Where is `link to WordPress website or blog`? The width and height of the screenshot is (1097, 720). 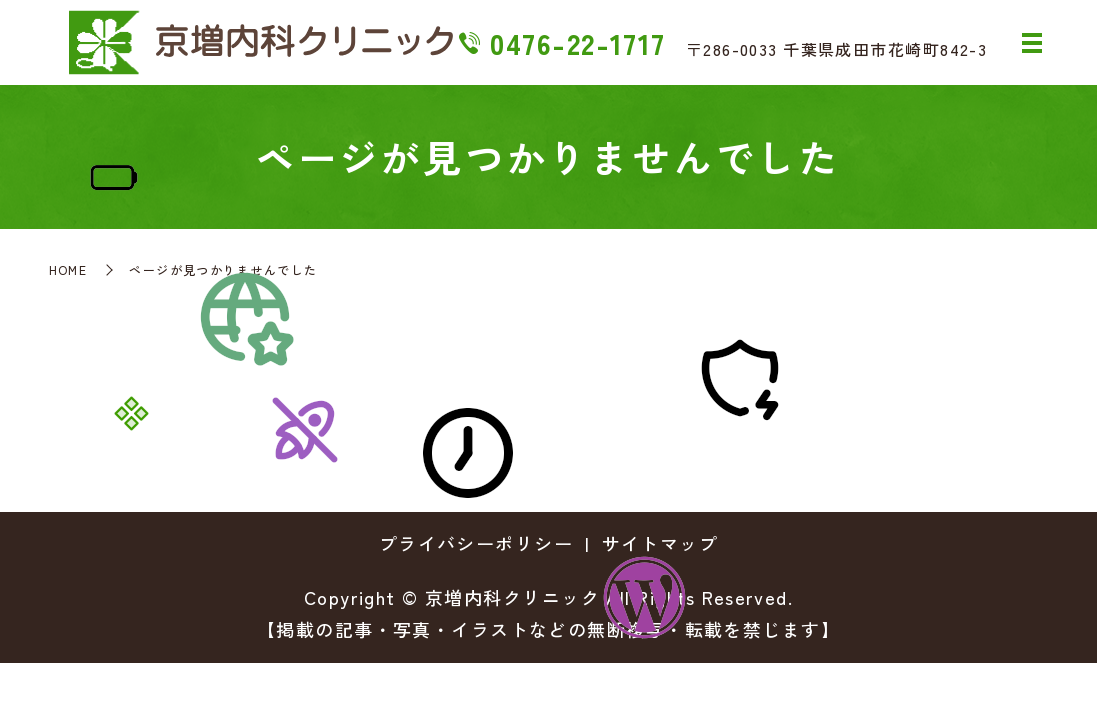 link to WordPress website or blog is located at coordinates (644, 597).